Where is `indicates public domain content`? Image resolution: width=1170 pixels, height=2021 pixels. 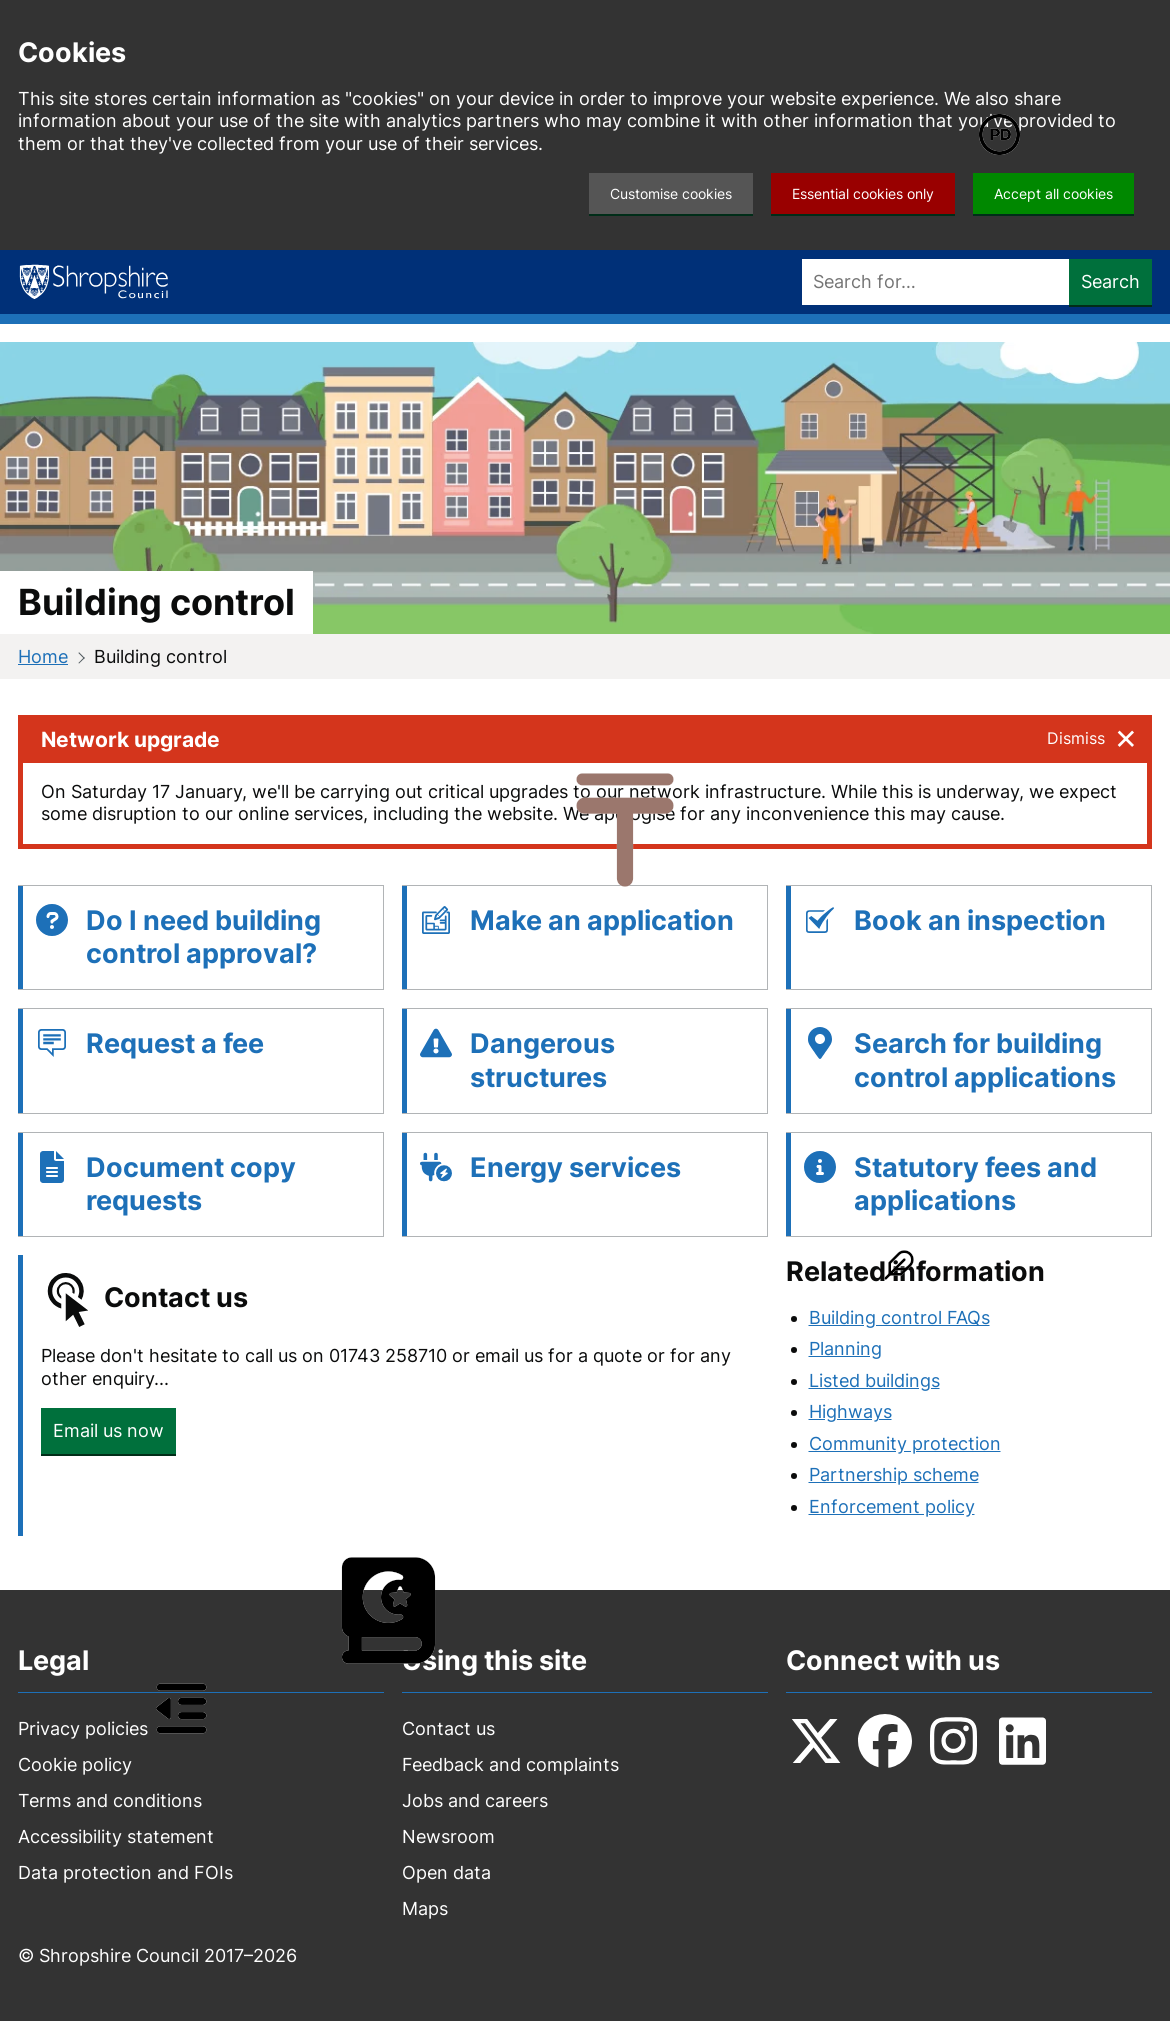
indicates public domain content is located at coordinates (999, 134).